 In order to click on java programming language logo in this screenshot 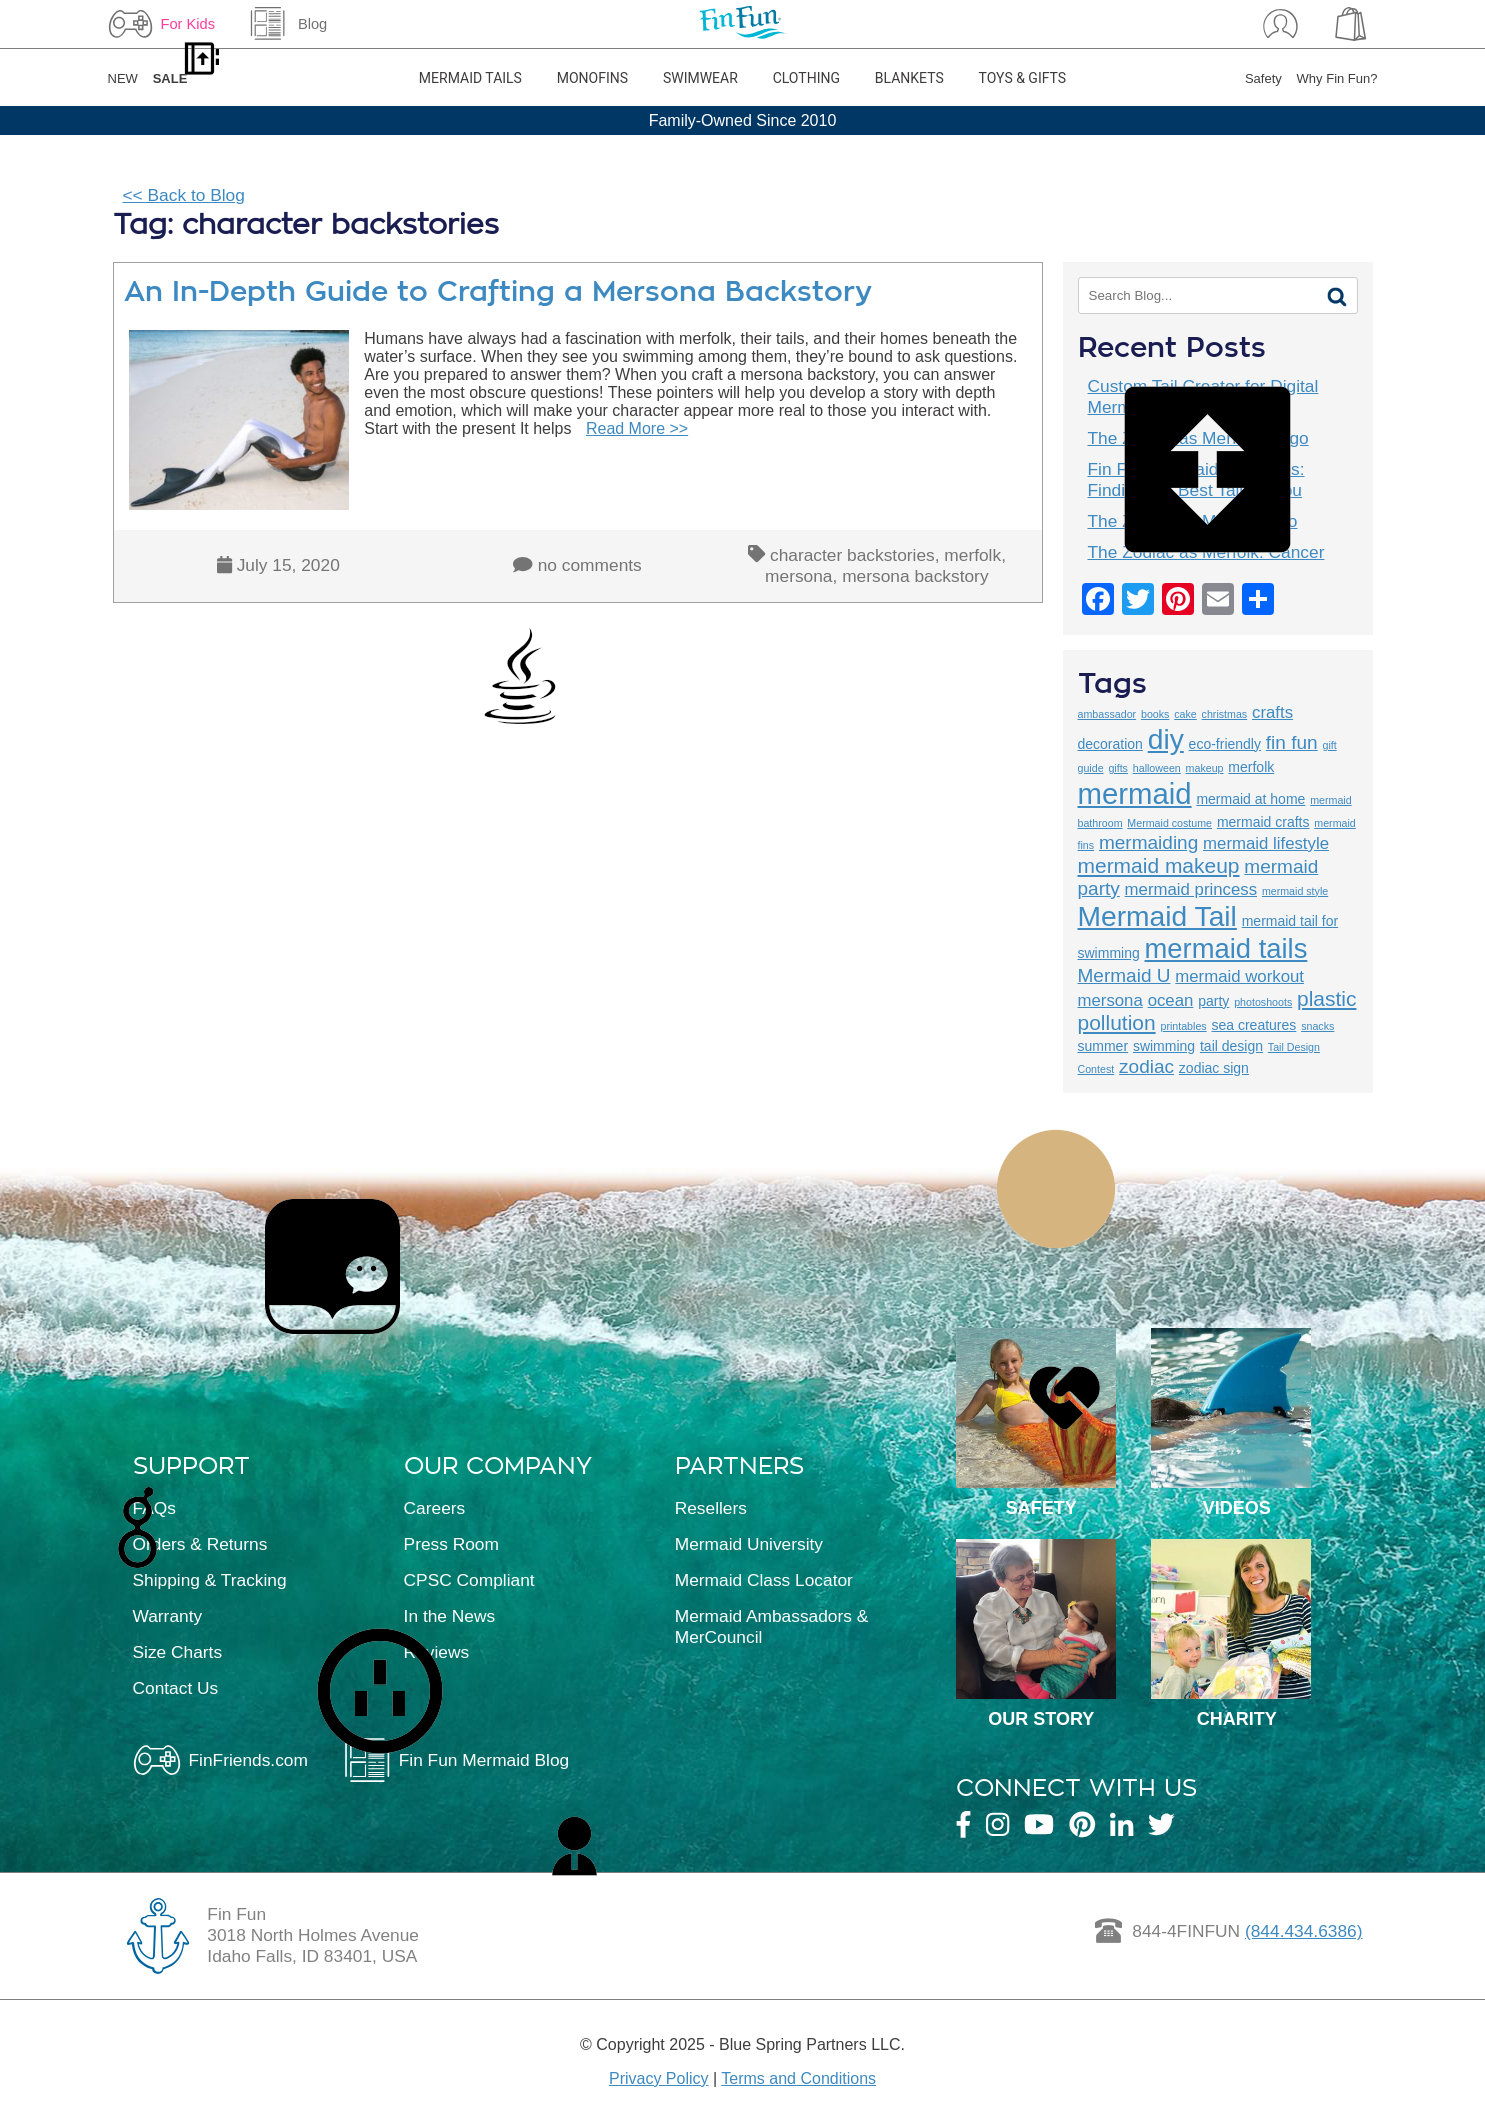, I will do `click(520, 676)`.